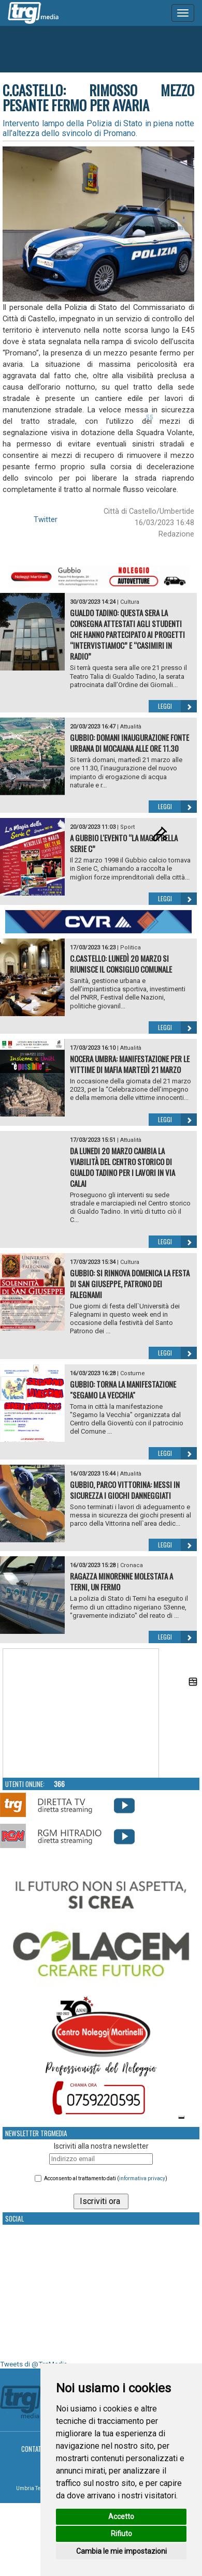 The height and width of the screenshot is (2576, 202). What do you see at coordinates (160, 834) in the screenshot?
I see `run a test or experiment` at bounding box center [160, 834].